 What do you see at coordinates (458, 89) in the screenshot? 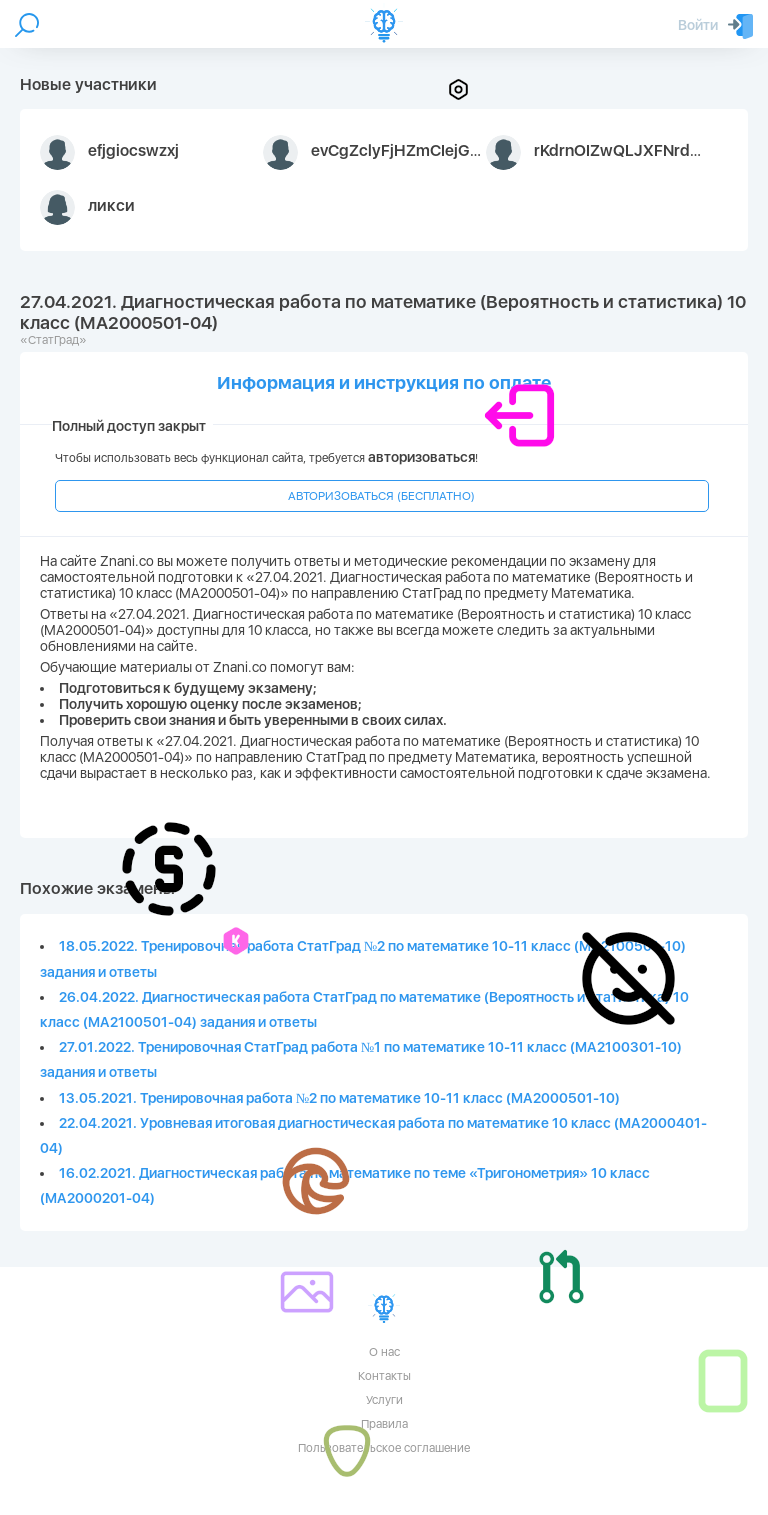
I see `access settings or configuration options` at bounding box center [458, 89].